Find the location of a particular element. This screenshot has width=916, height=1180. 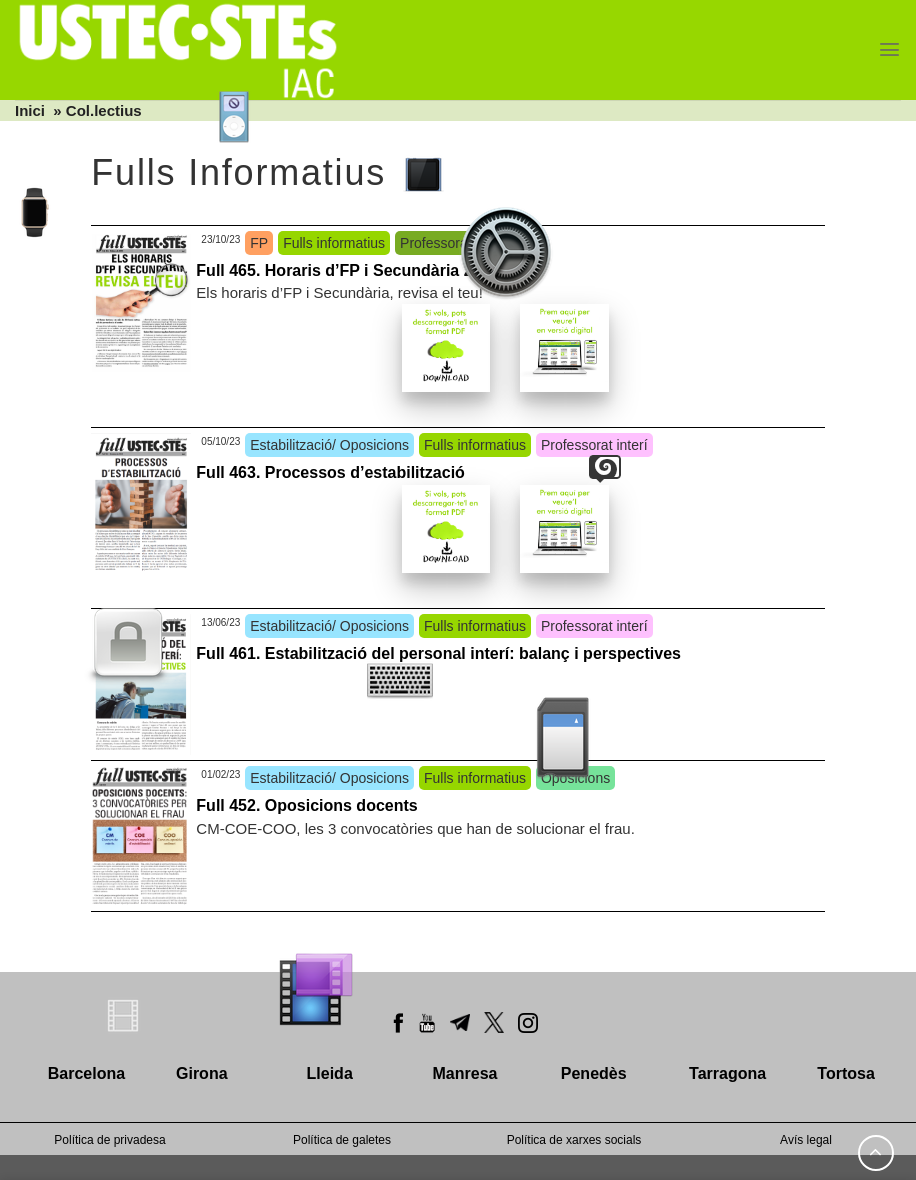

iPod nano device connected is located at coordinates (423, 174).